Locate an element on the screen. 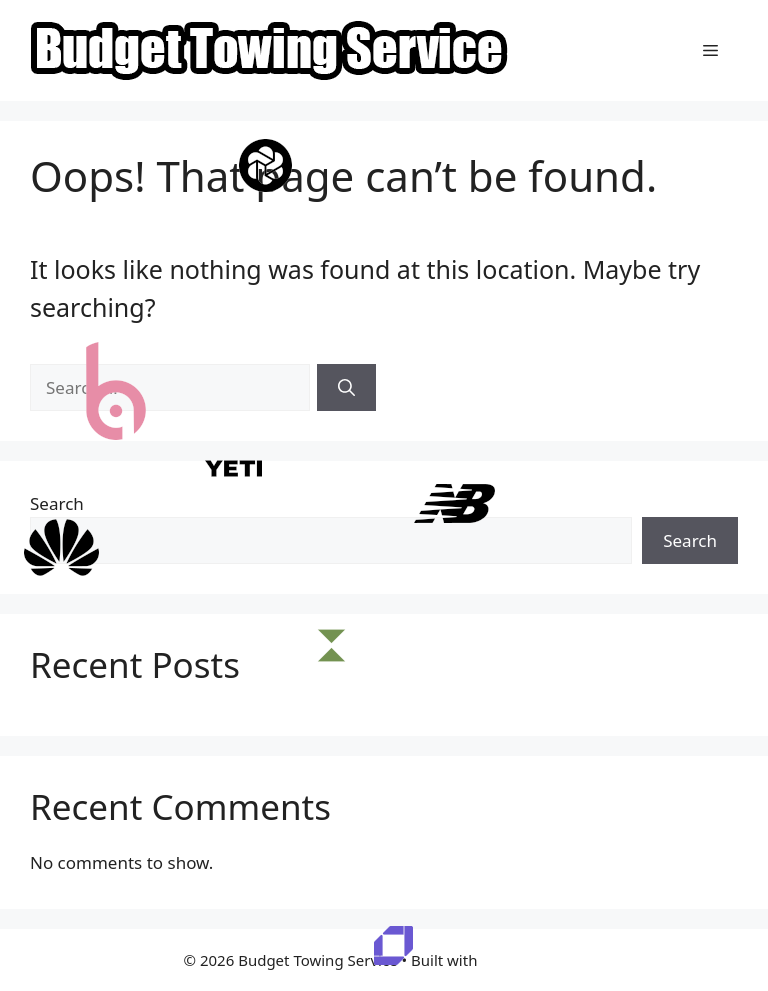 The image size is (768, 991). New Balance brand logo is located at coordinates (454, 503).